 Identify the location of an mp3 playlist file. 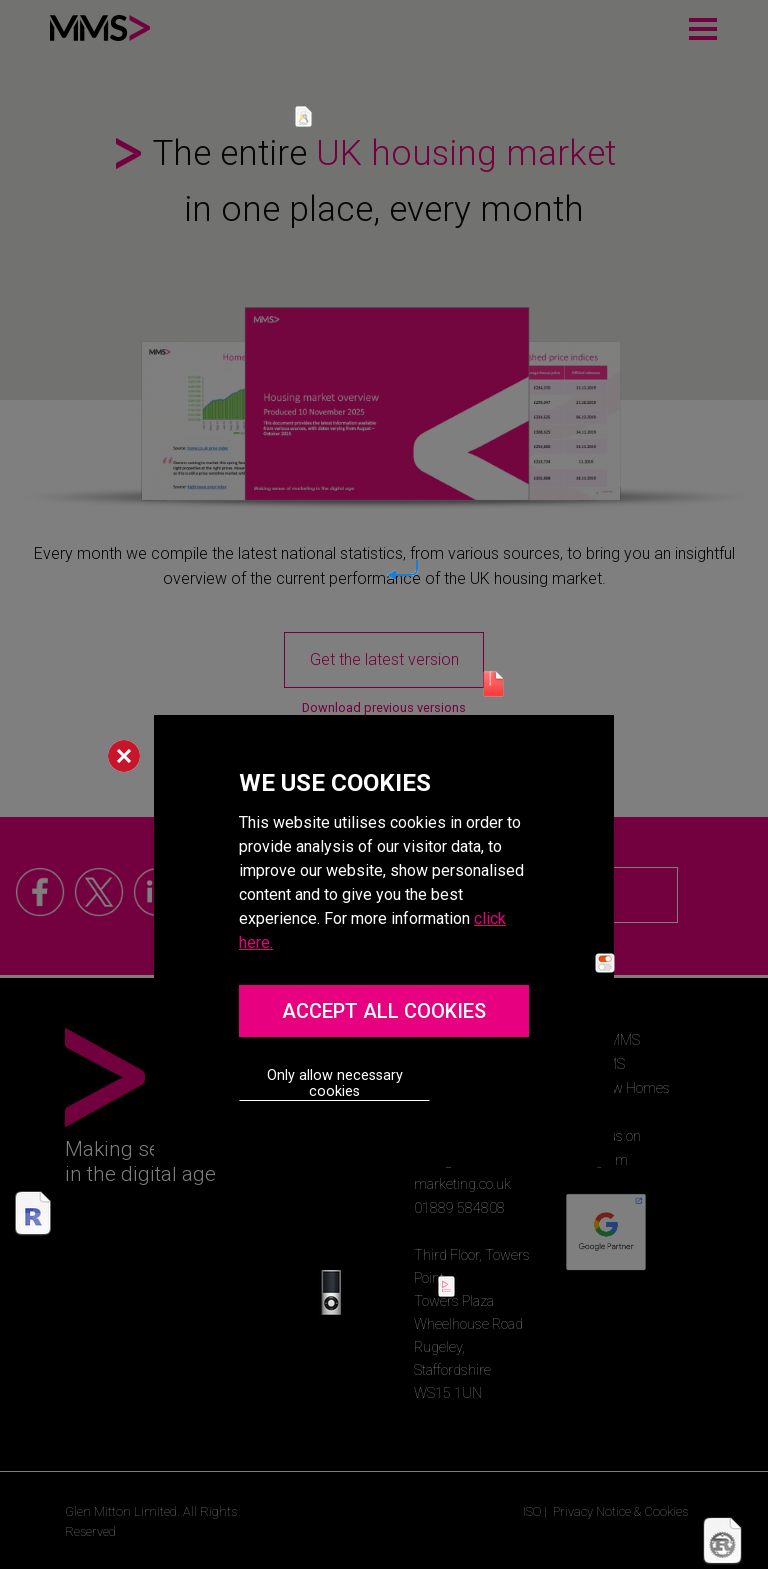
(446, 1286).